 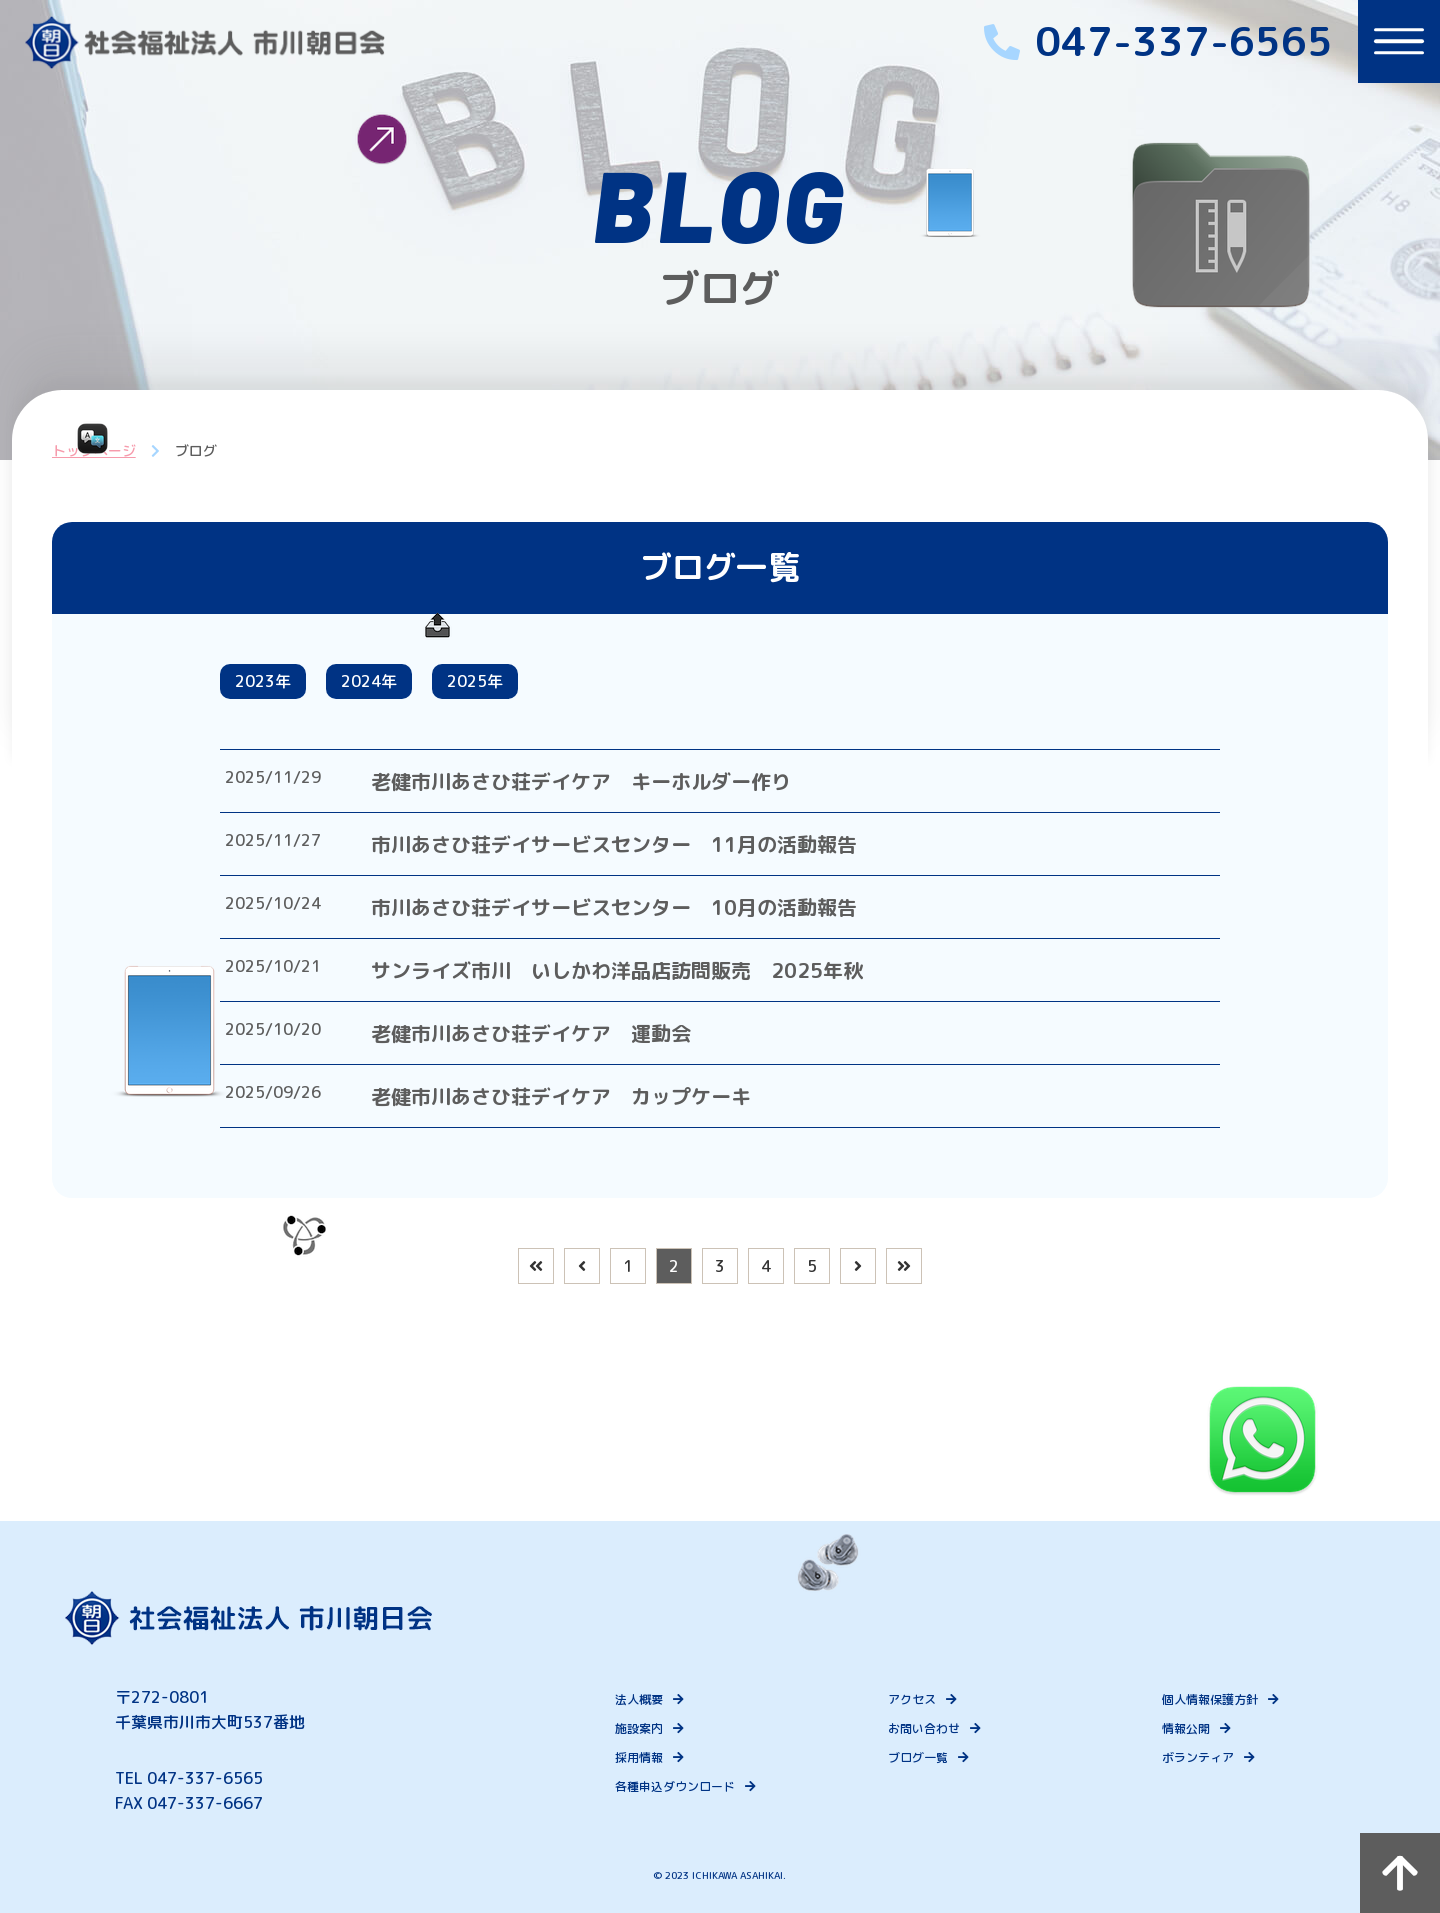 I want to click on access bonjour network discovery settings, so click(x=304, y=1235).